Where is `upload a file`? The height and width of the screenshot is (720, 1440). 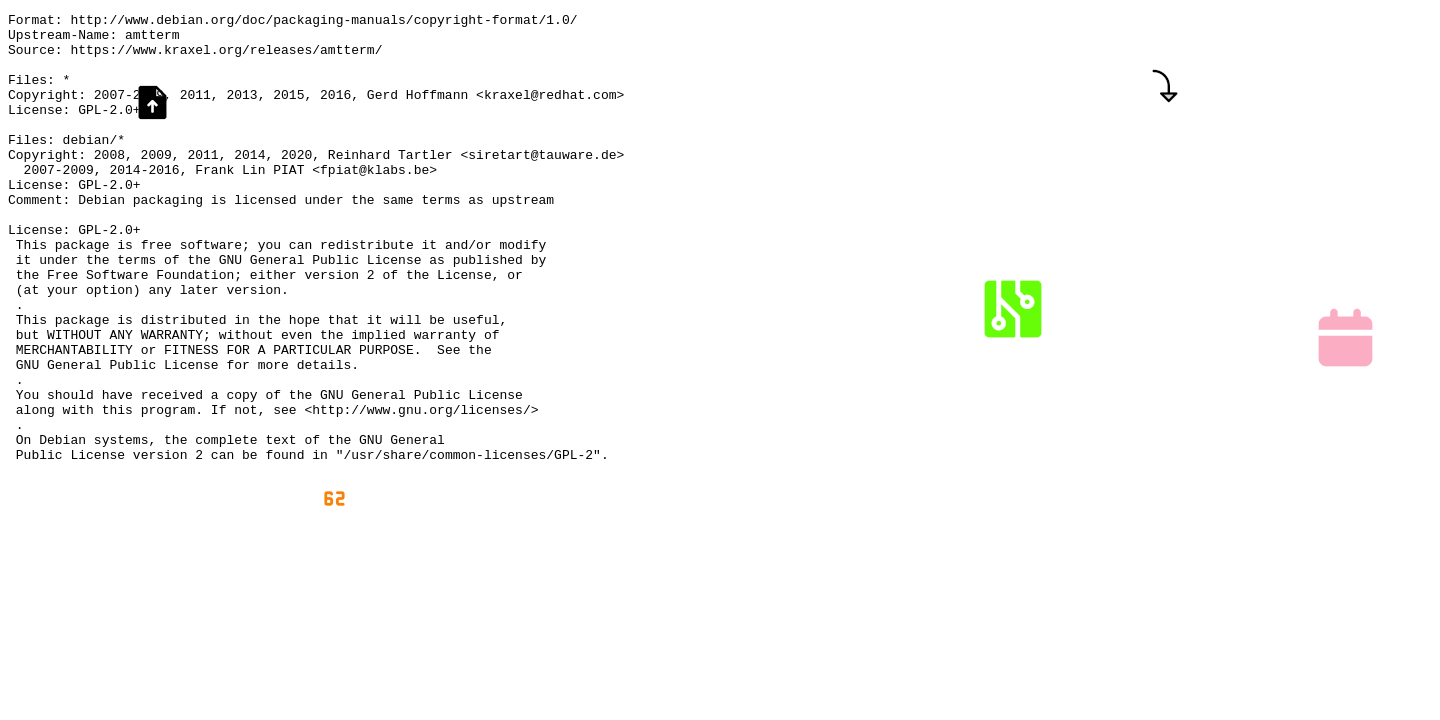 upload a file is located at coordinates (152, 102).